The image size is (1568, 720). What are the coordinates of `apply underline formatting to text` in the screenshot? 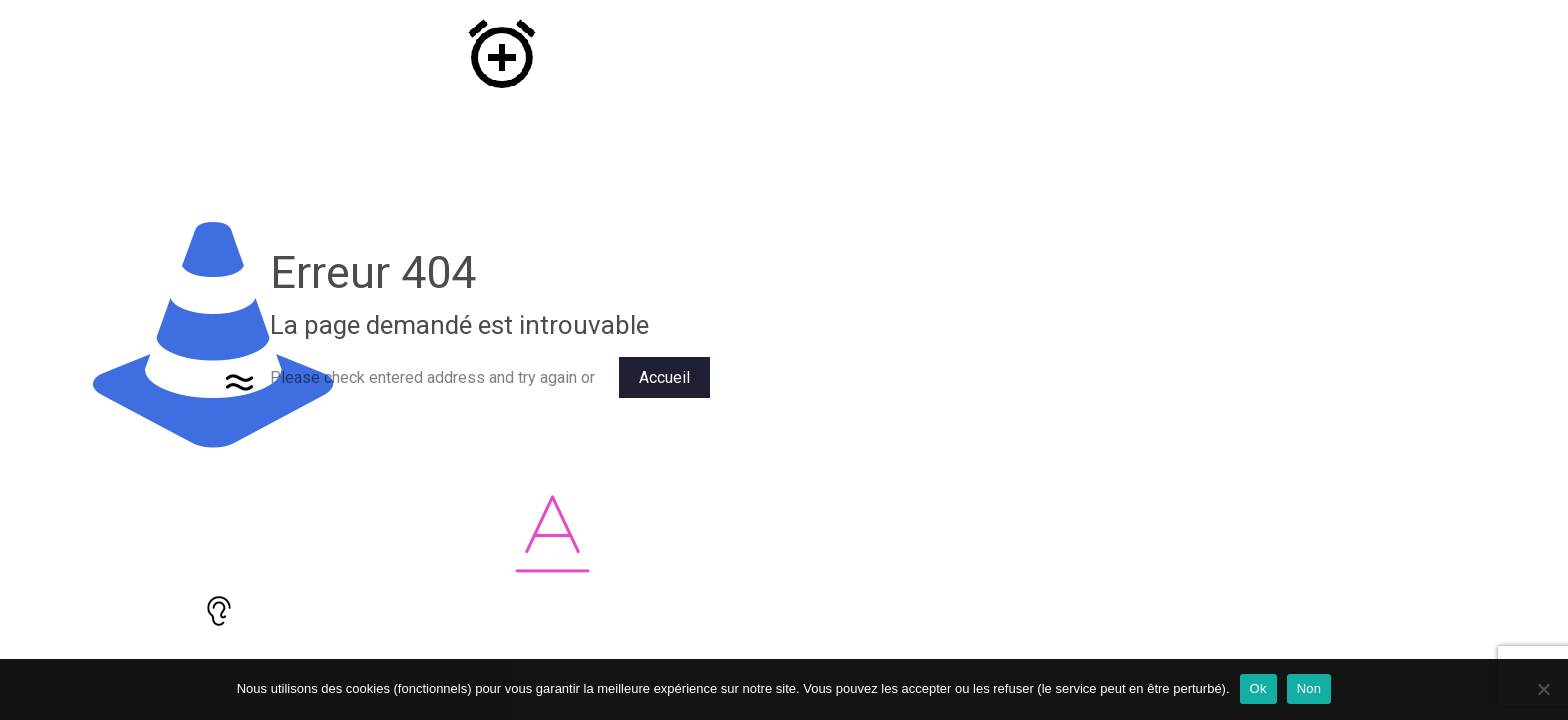 It's located at (552, 535).